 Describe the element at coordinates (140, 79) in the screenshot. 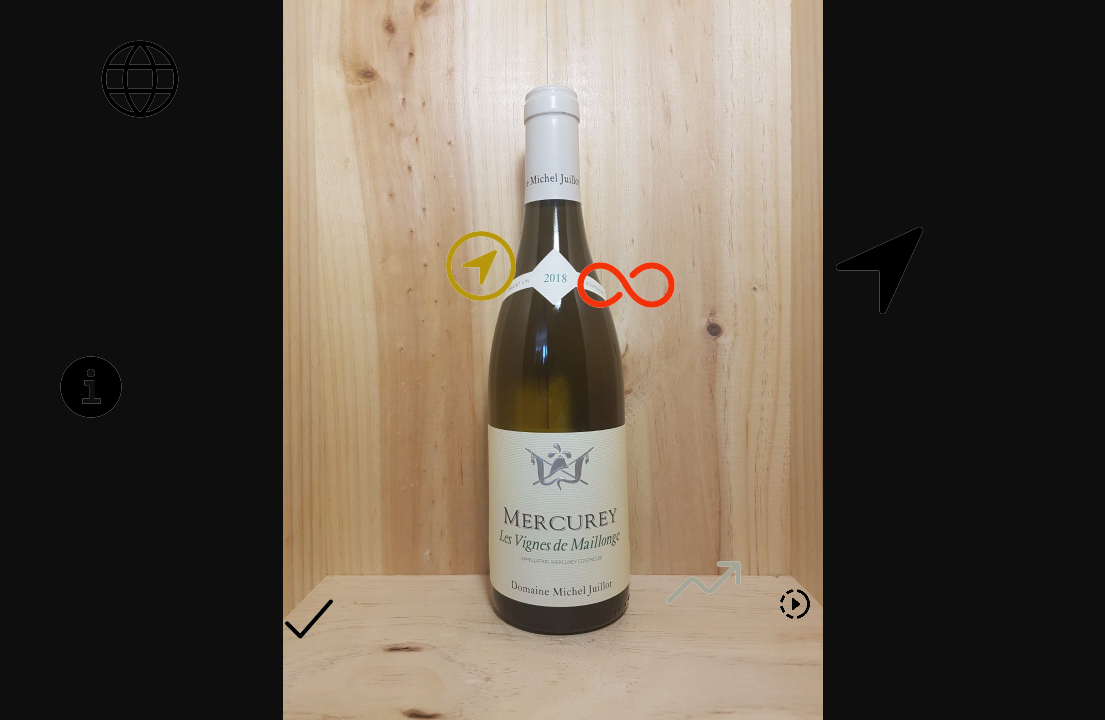

I see `access global or international settings` at that location.